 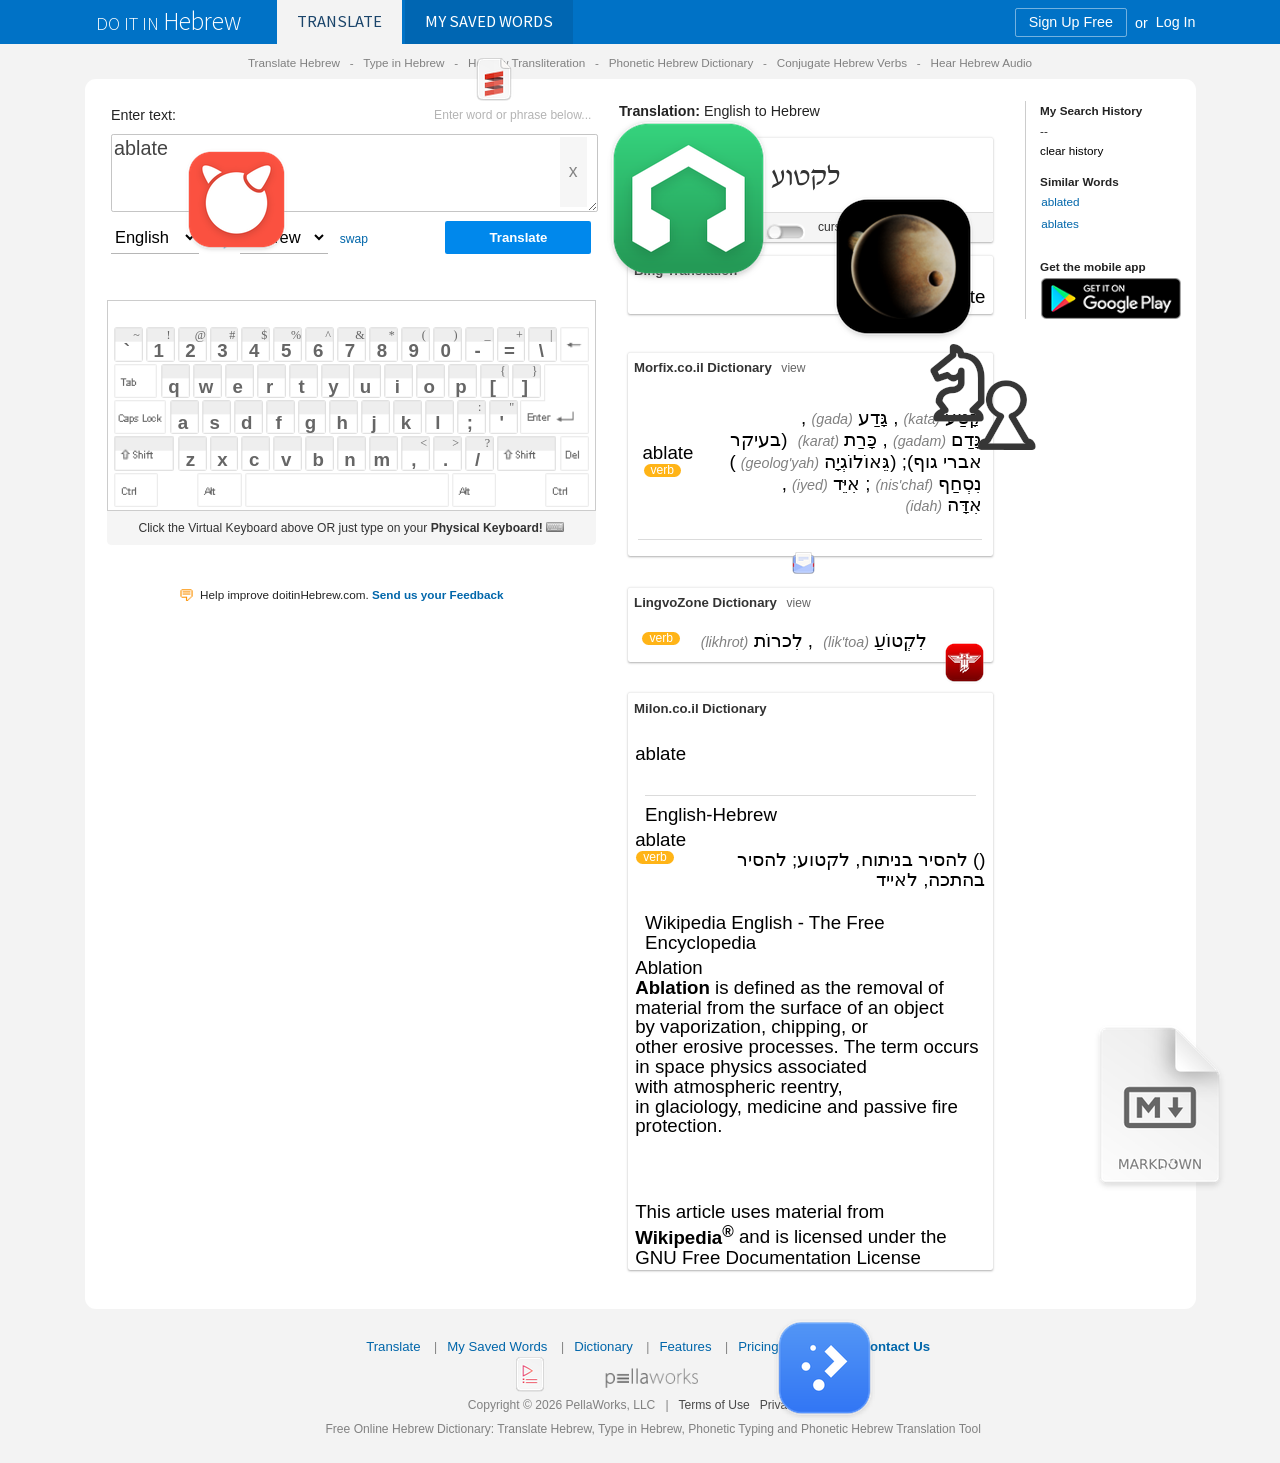 I want to click on open chess game application, so click(x=983, y=397).